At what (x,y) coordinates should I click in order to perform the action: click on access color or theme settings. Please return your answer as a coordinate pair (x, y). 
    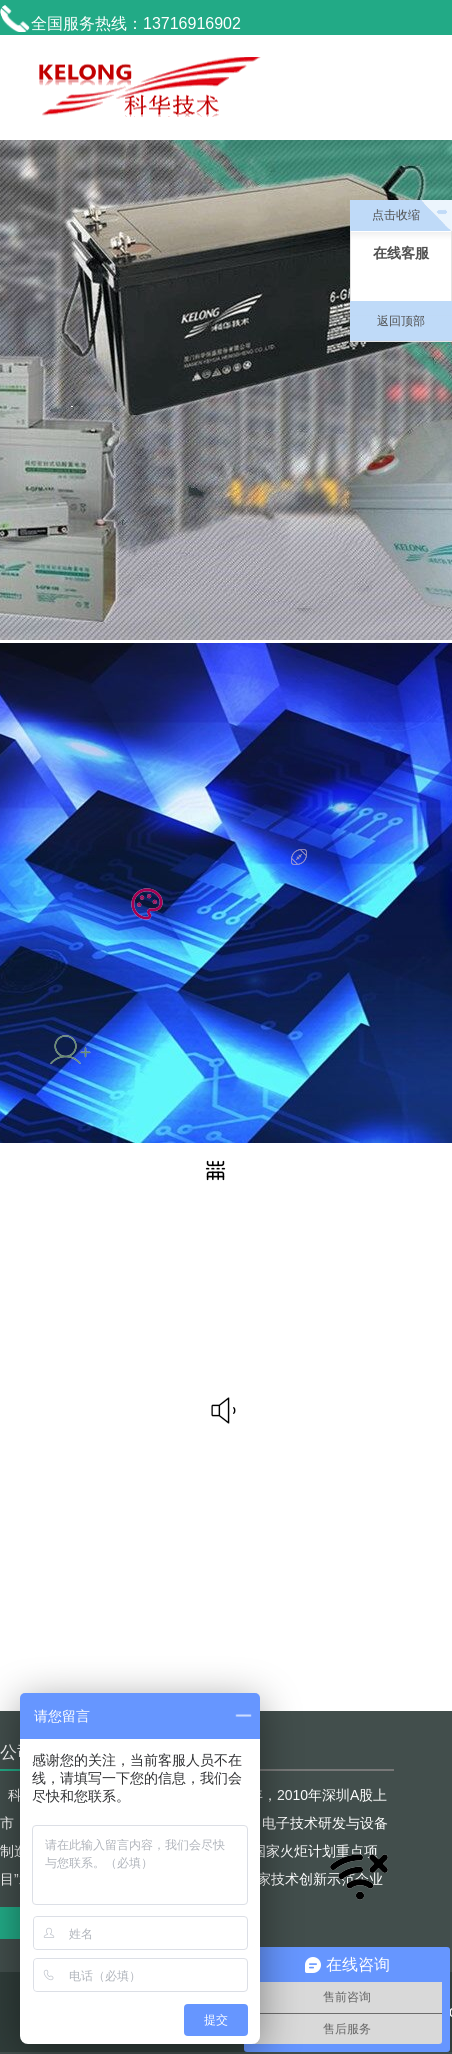
    Looking at the image, I should click on (147, 904).